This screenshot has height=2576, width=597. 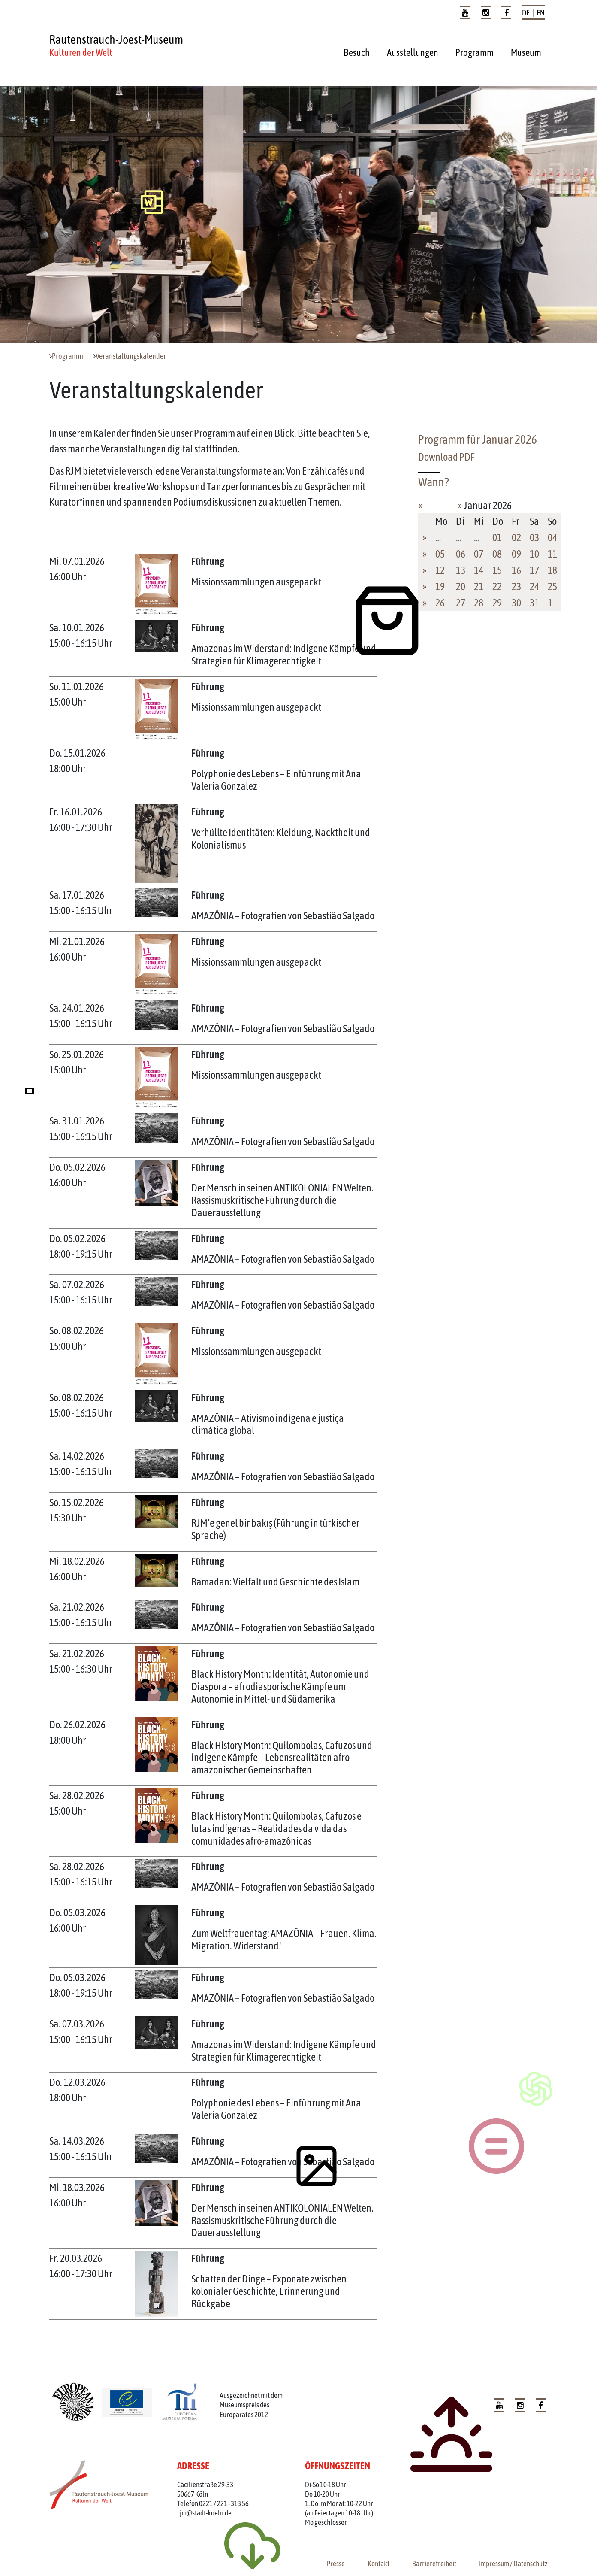 I want to click on download file from cloud storage, so click(x=252, y=2546).